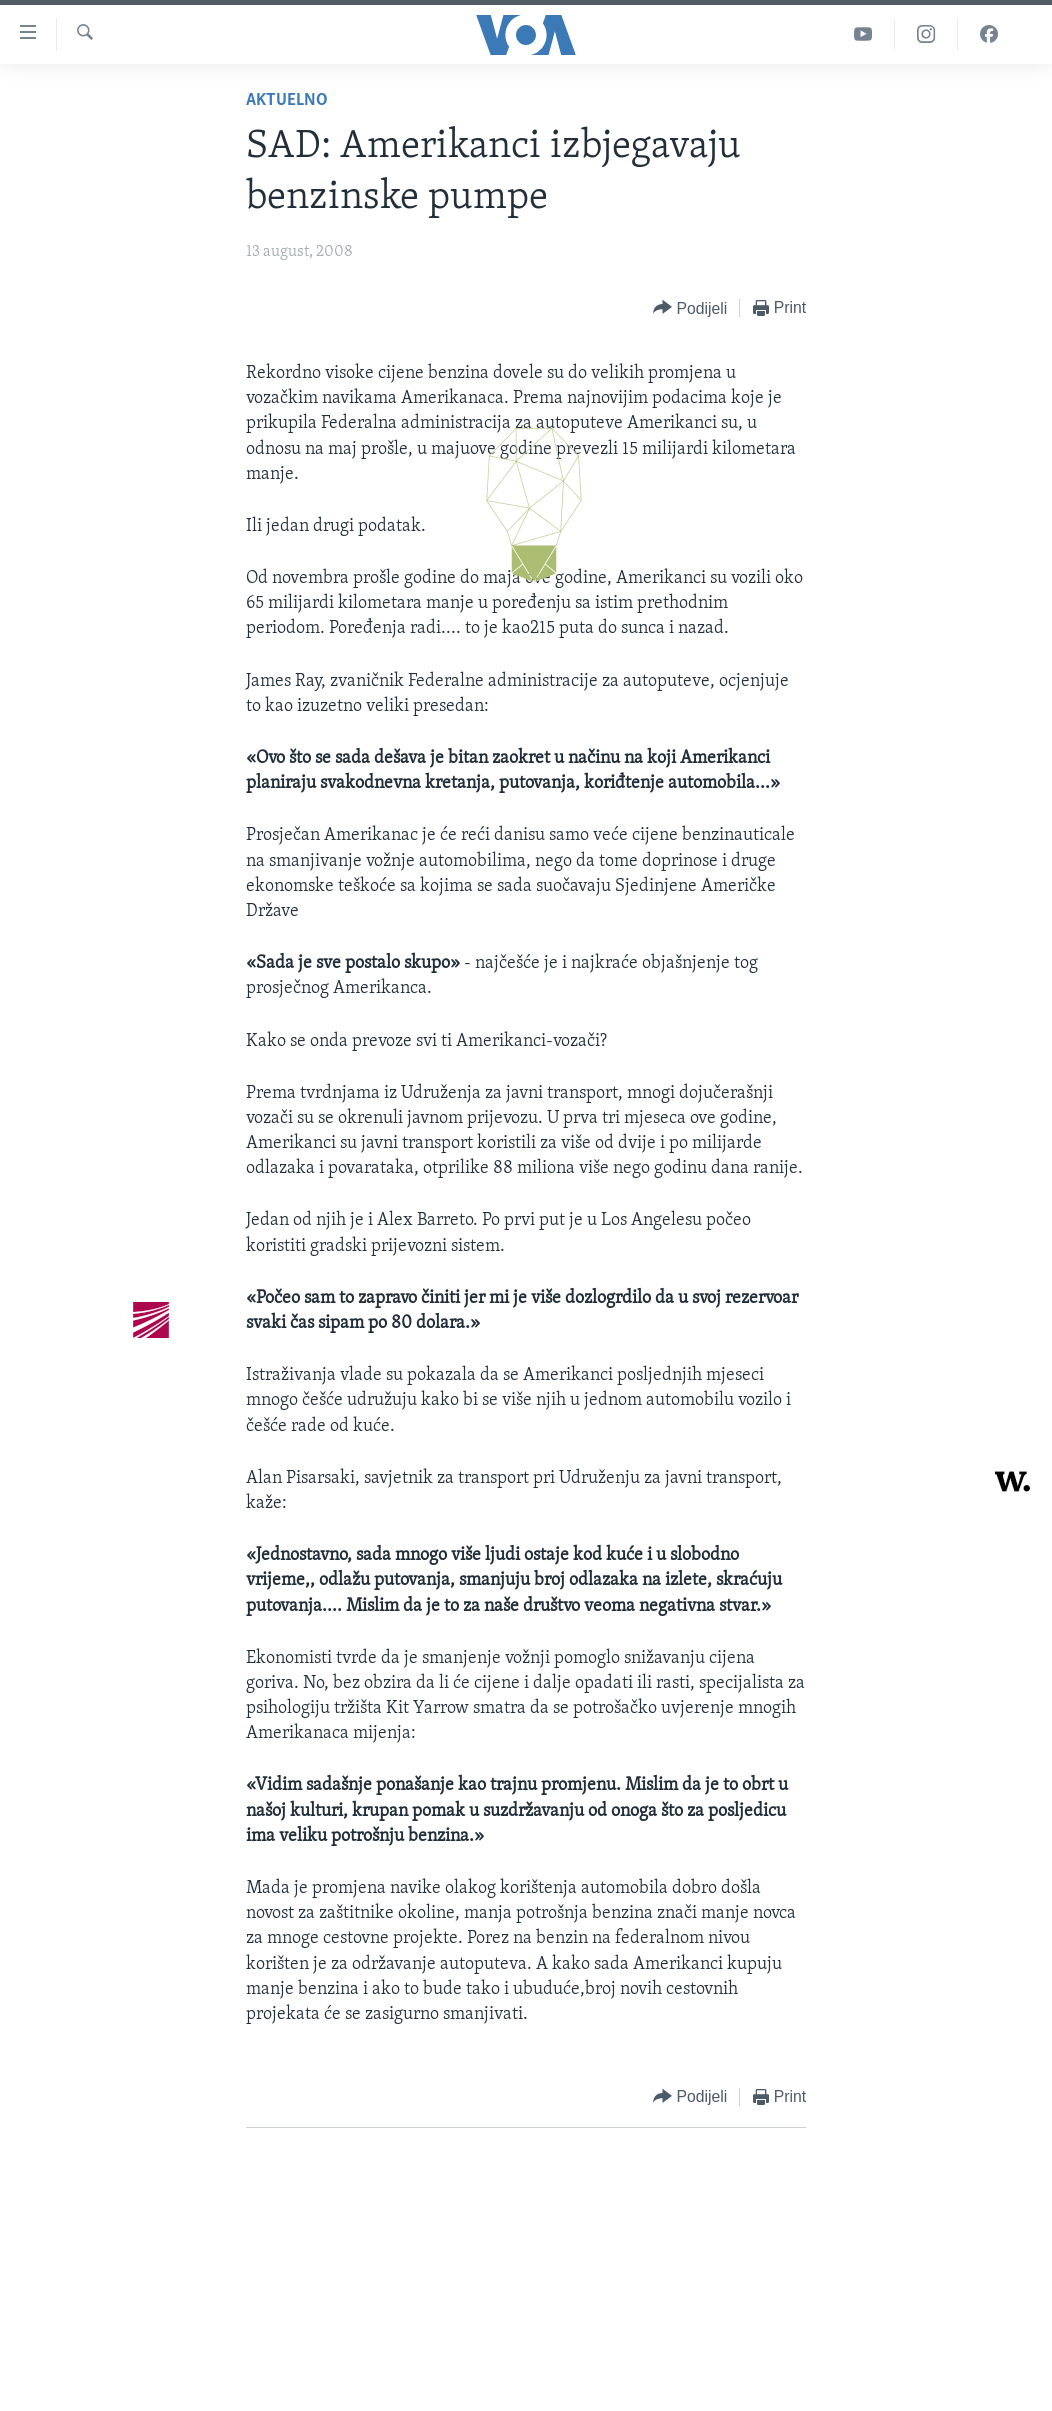  I want to click on open the Write.as blogging platform, so click(1012, 1481).